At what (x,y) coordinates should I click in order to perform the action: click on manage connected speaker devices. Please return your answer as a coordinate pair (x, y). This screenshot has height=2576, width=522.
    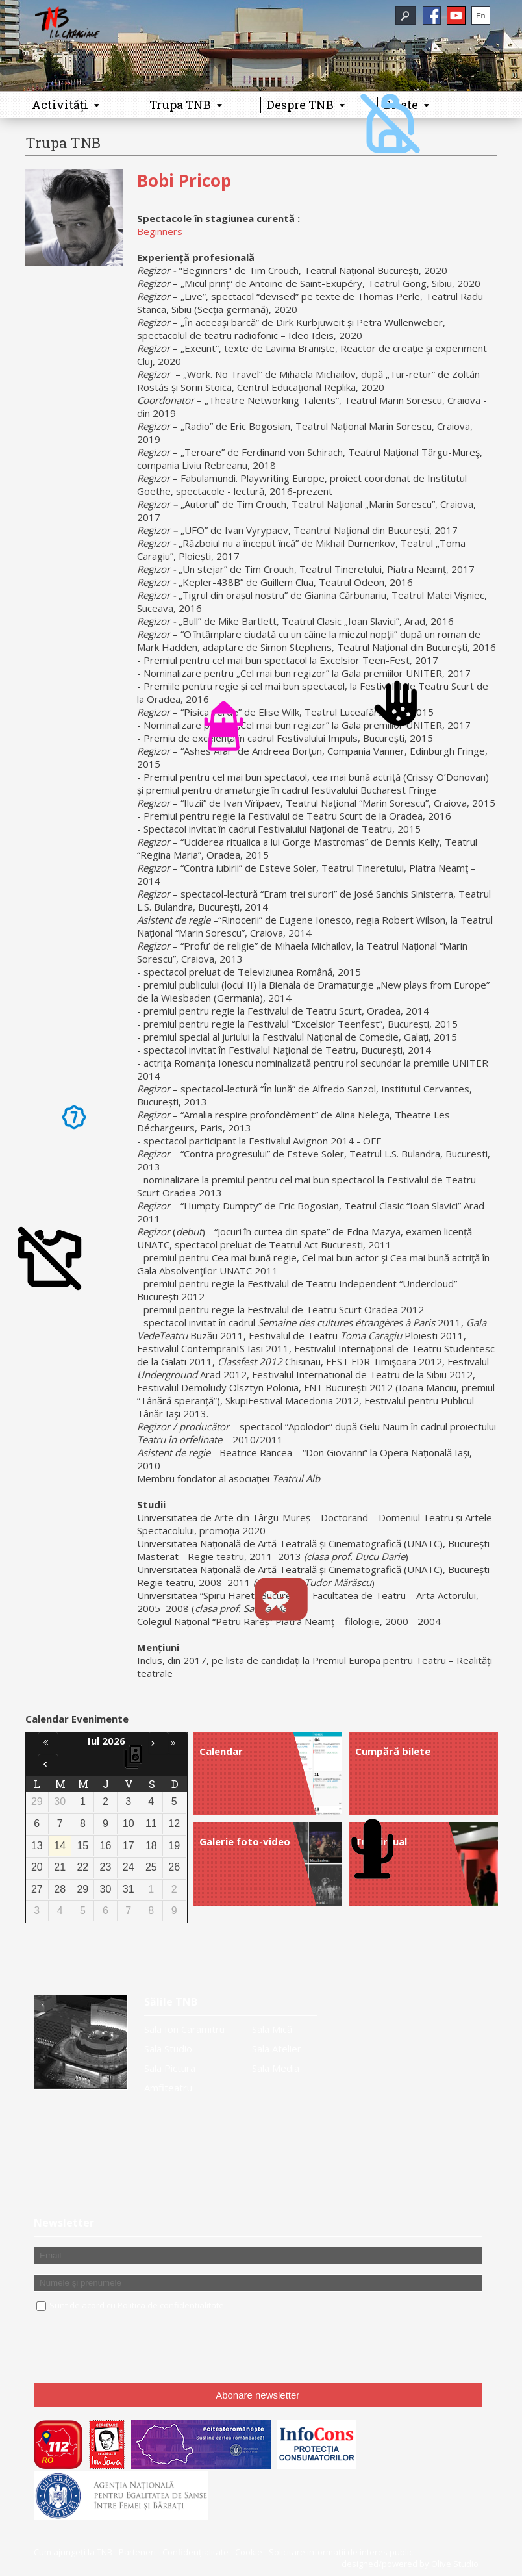
    Looking at the image, I should click on (133, 1756).